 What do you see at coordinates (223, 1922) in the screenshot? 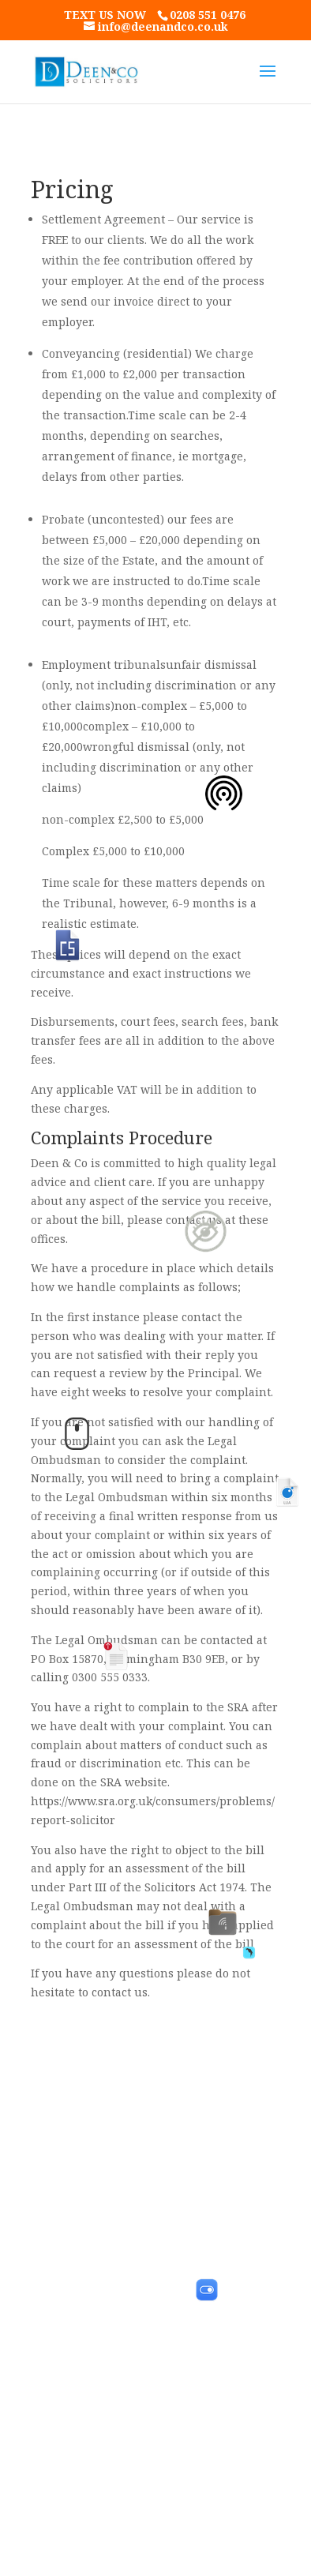
I see `open insync cloud sync folder` at bounding box center [223, 1922].